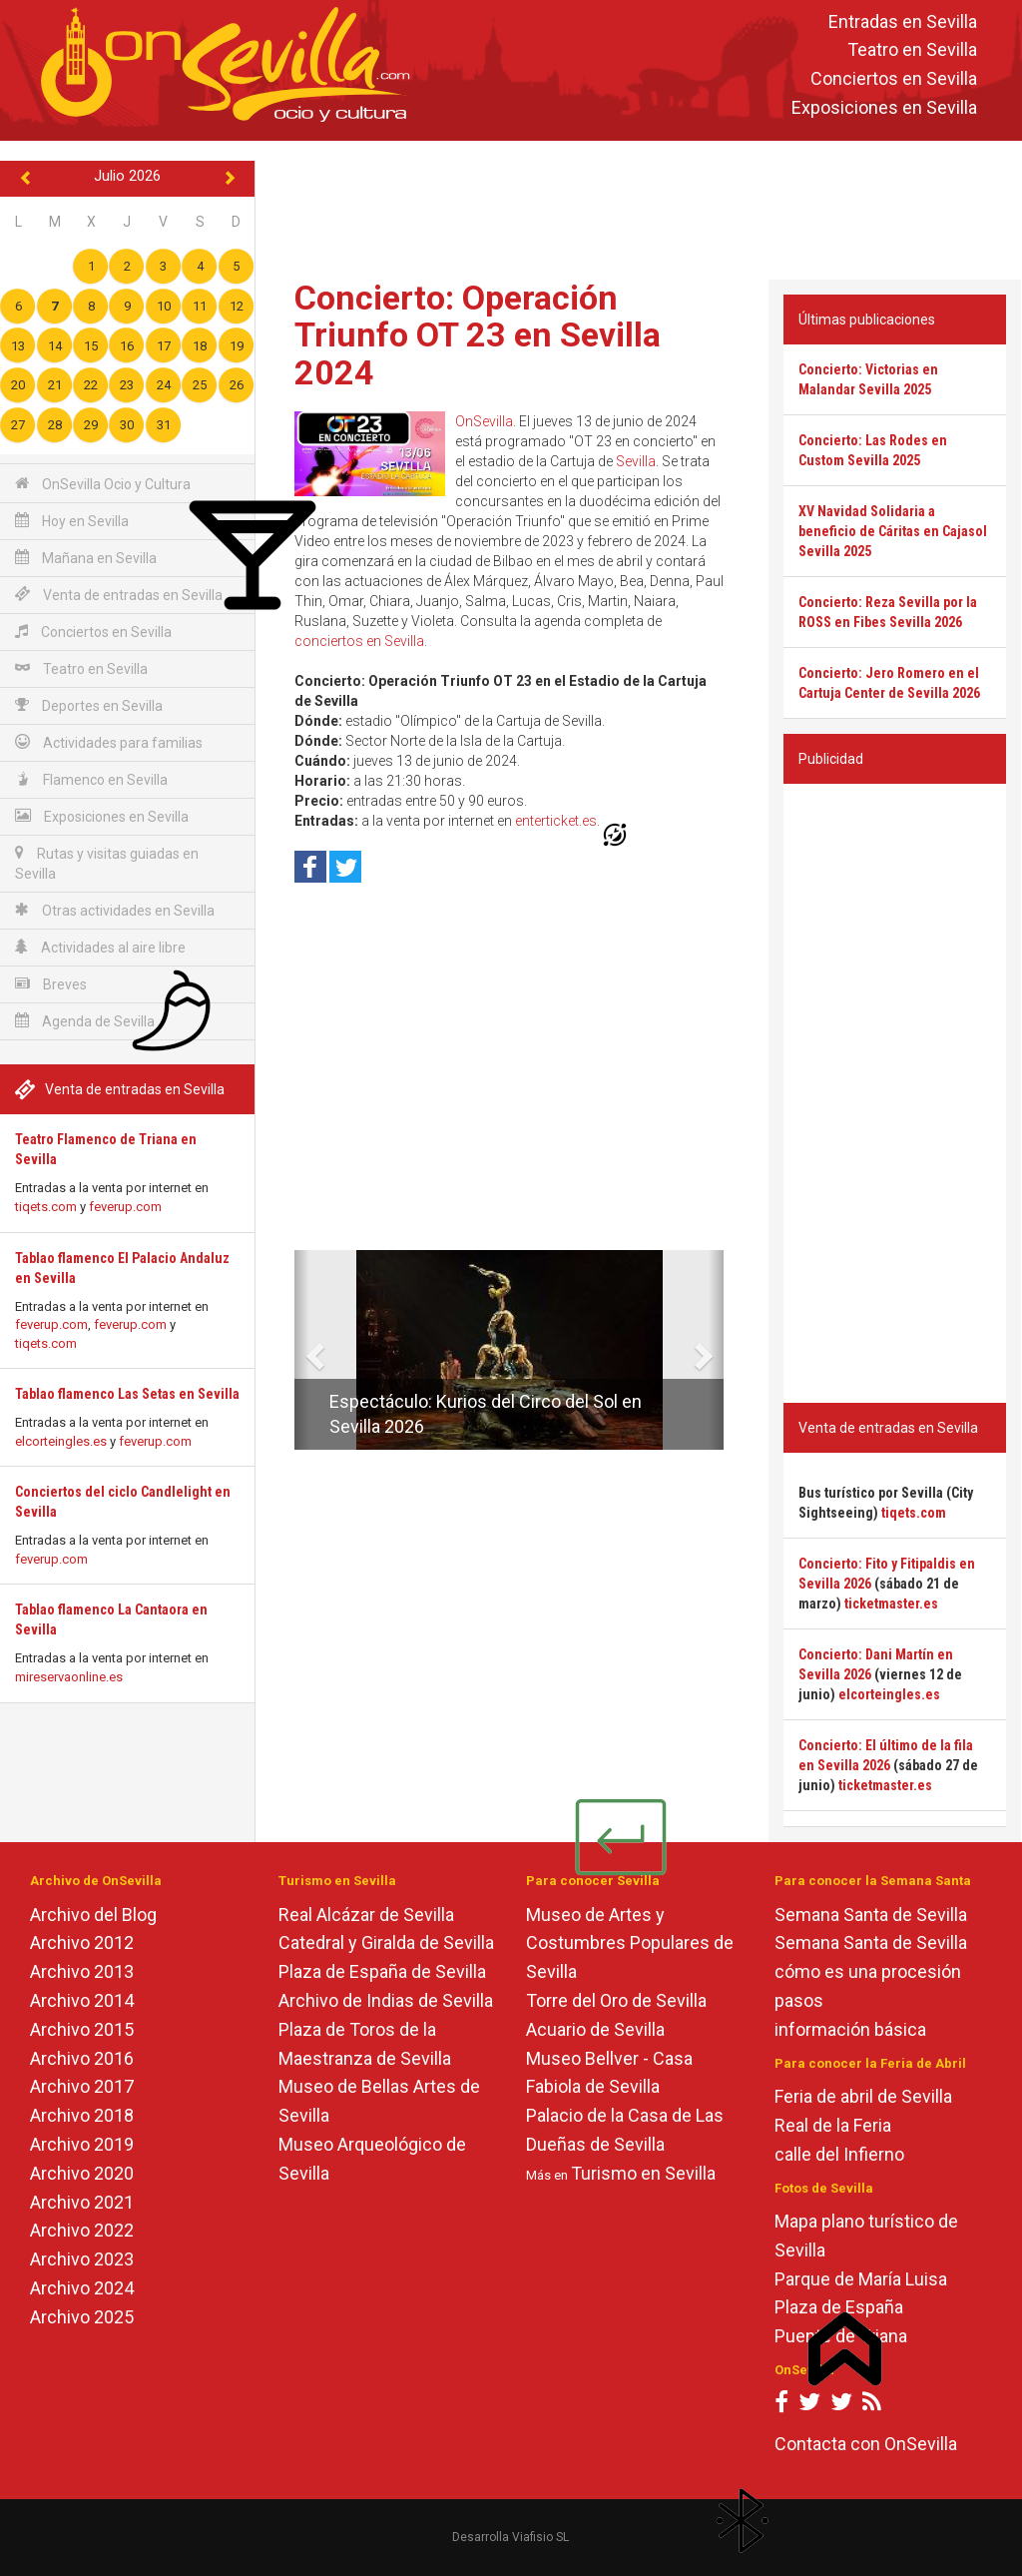 The width and height of the screenshot is (1022, 2576). I want to click on react with laughing tears emoji, so click(615, 835).